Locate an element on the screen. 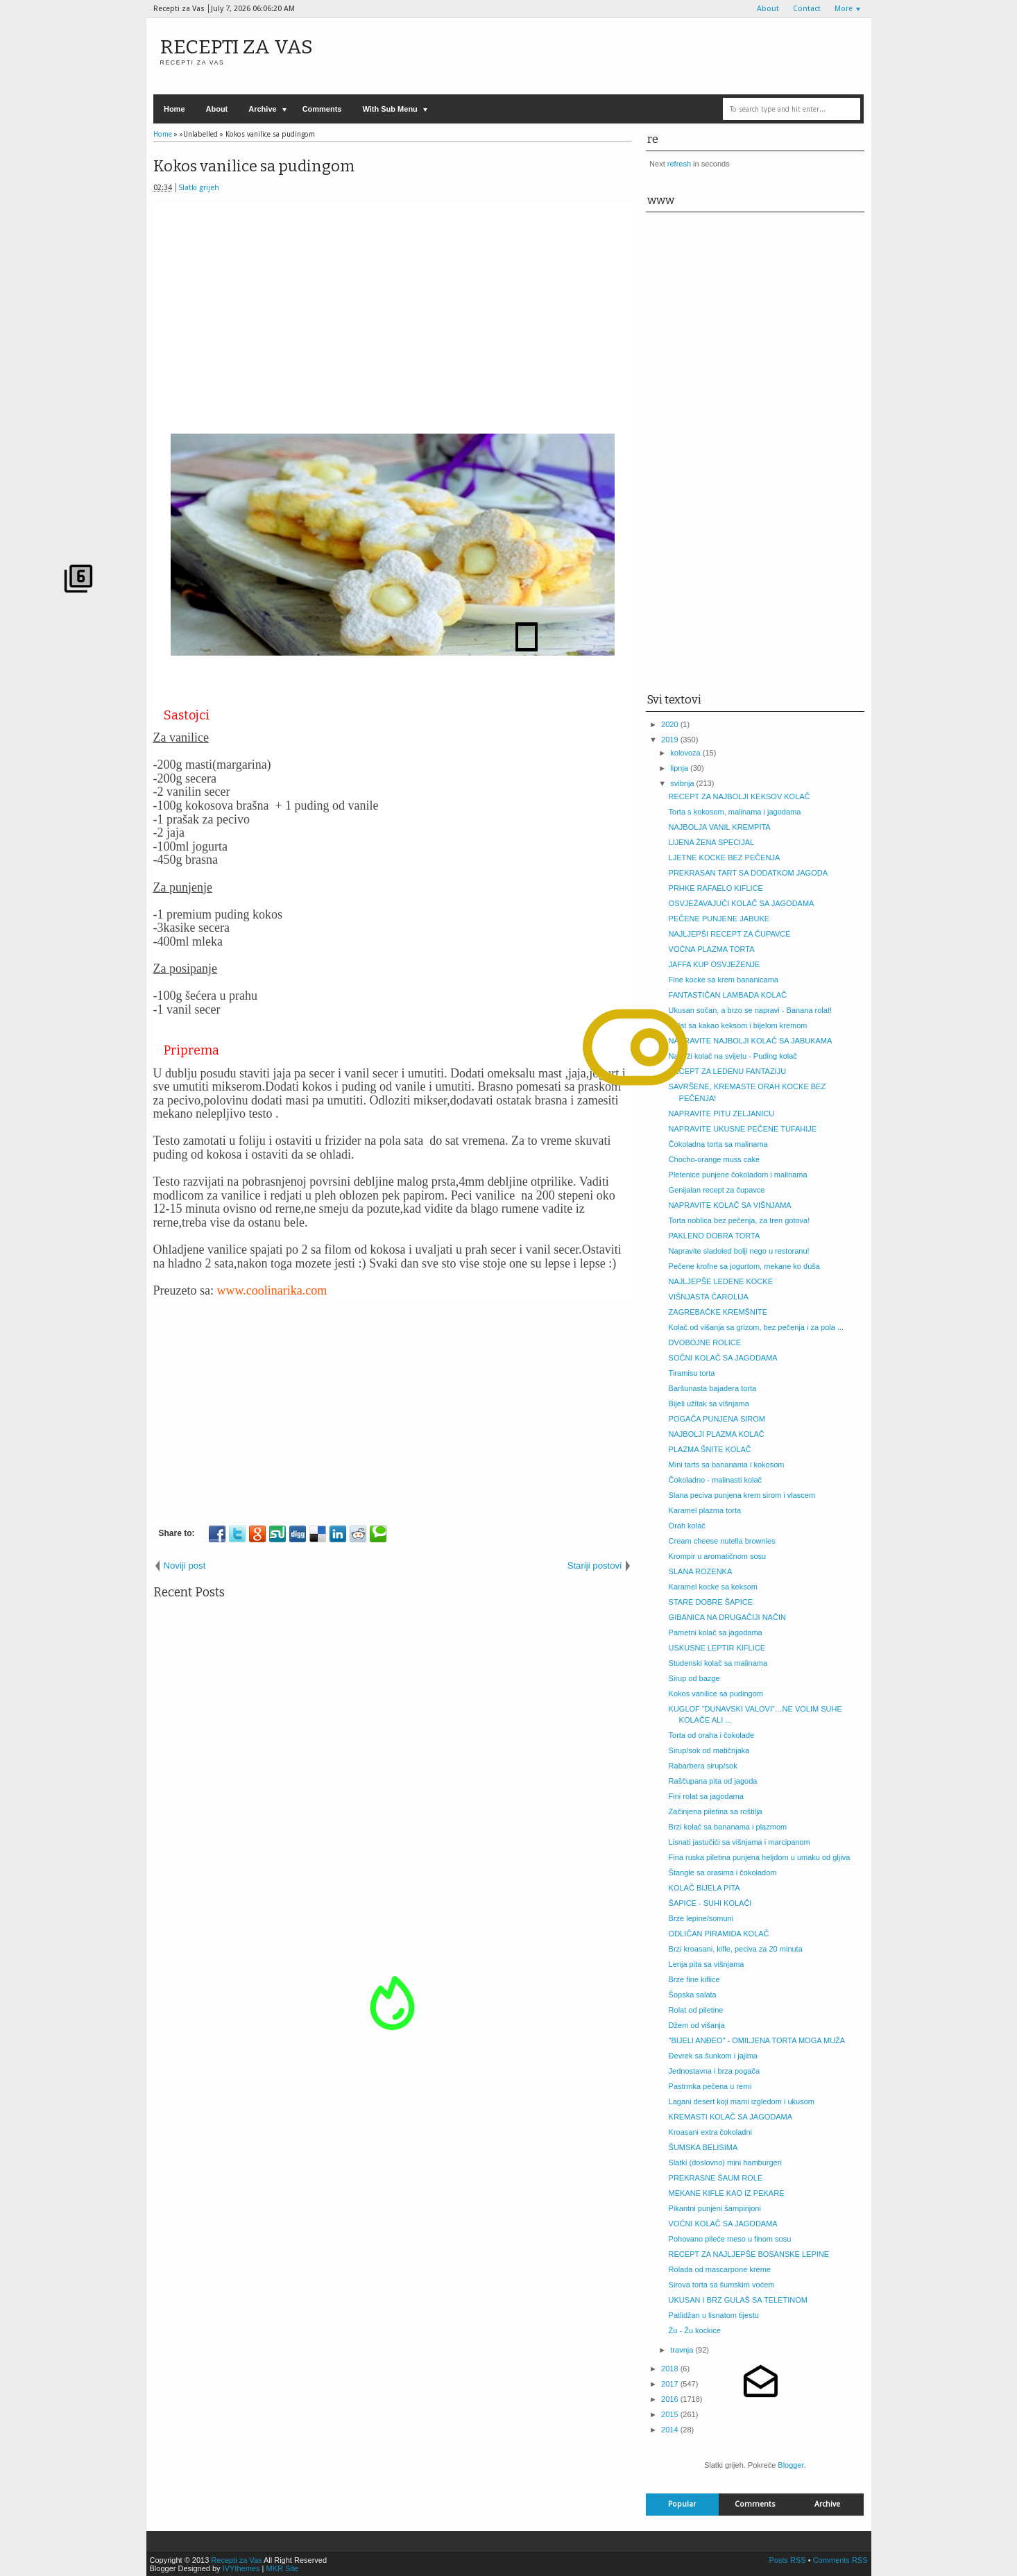  filter option 6 in a series of image filters is located at coordinates (78, 579).